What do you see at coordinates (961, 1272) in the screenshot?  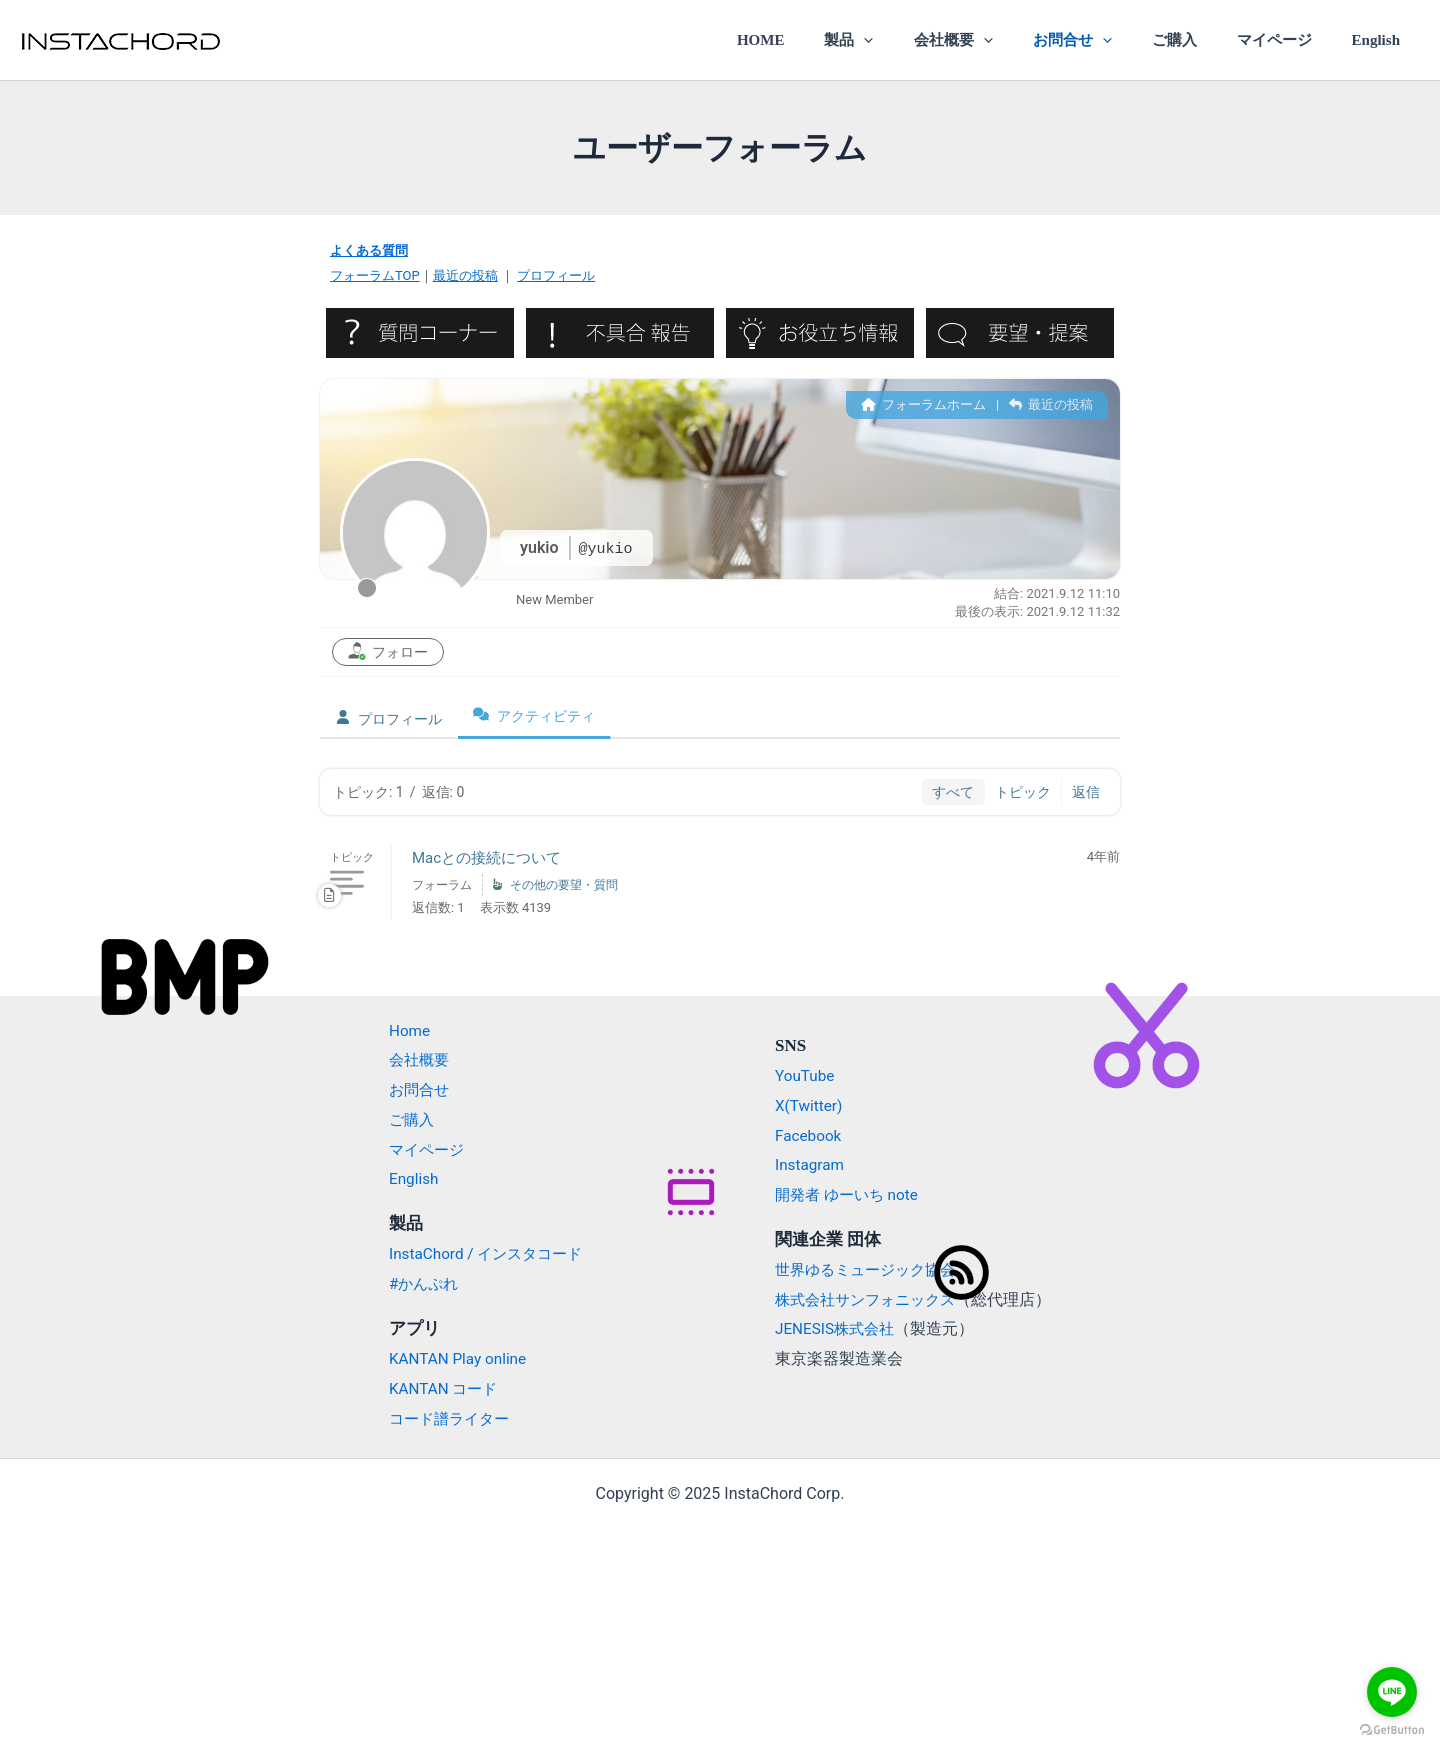 I see `locate your airtag device` at bounding box center [961, 1272].